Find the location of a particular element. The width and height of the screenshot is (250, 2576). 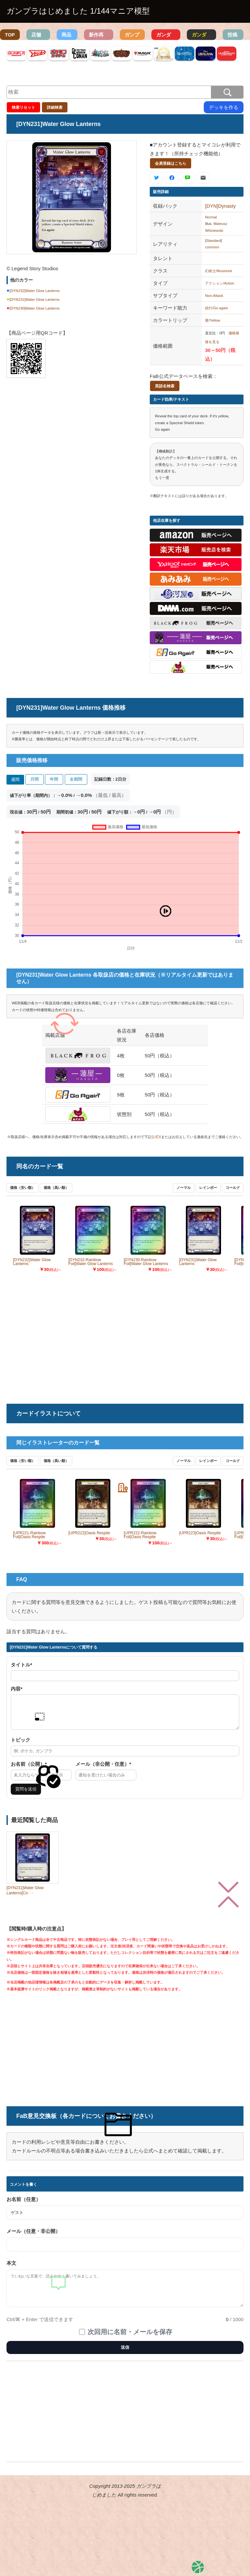

resize image to smaller dimensions is located at coordinates (40, 1717).